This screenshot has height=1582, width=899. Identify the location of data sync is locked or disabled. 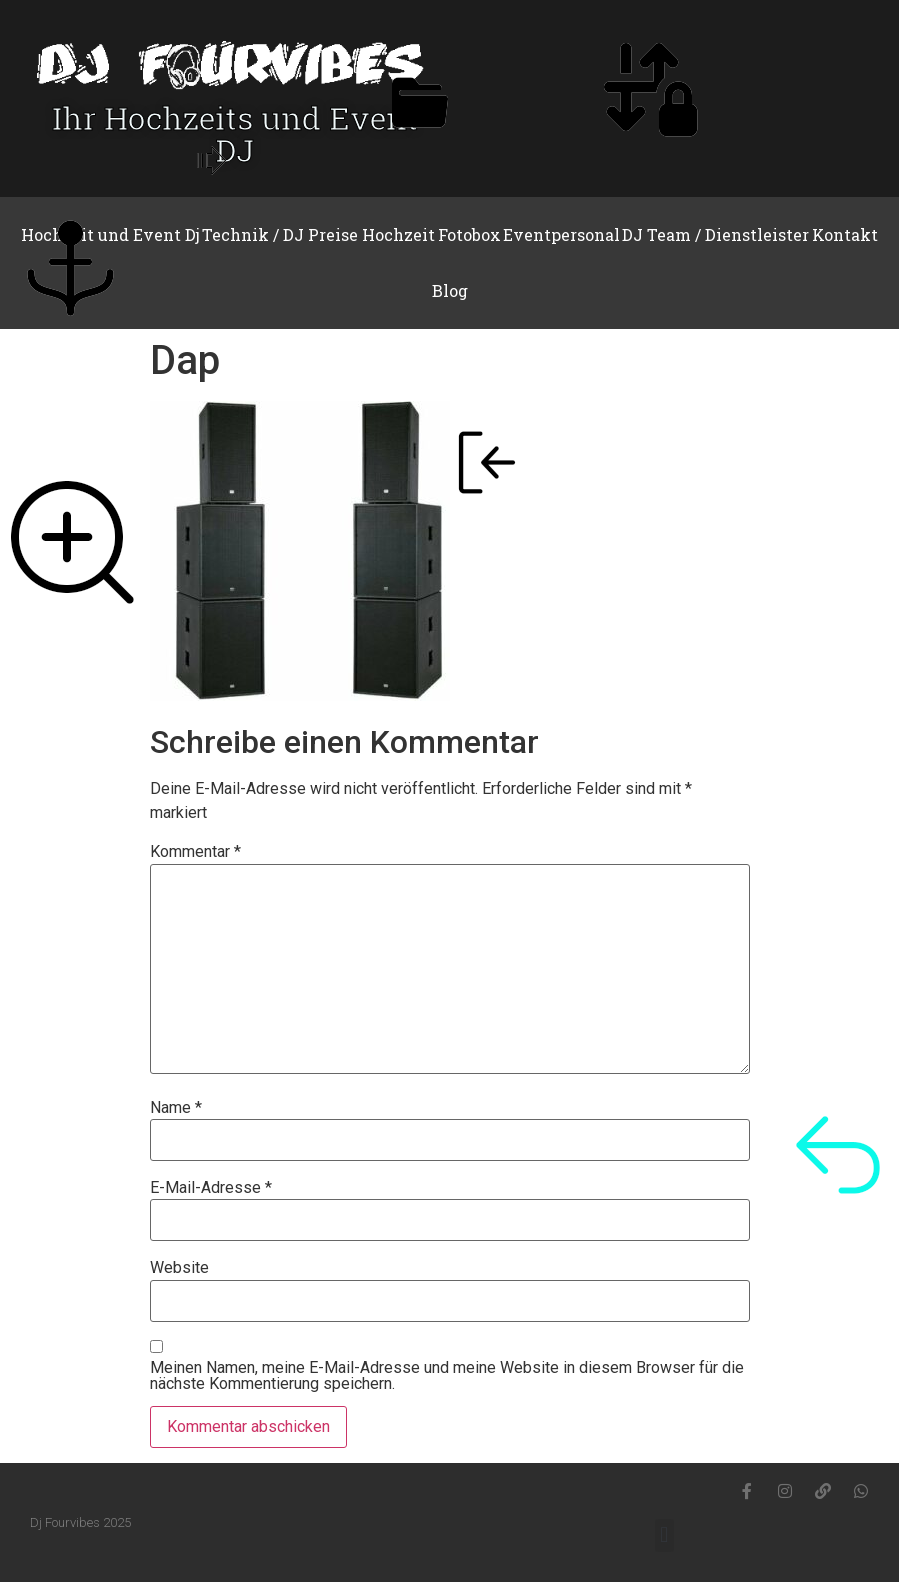
(648, 87).